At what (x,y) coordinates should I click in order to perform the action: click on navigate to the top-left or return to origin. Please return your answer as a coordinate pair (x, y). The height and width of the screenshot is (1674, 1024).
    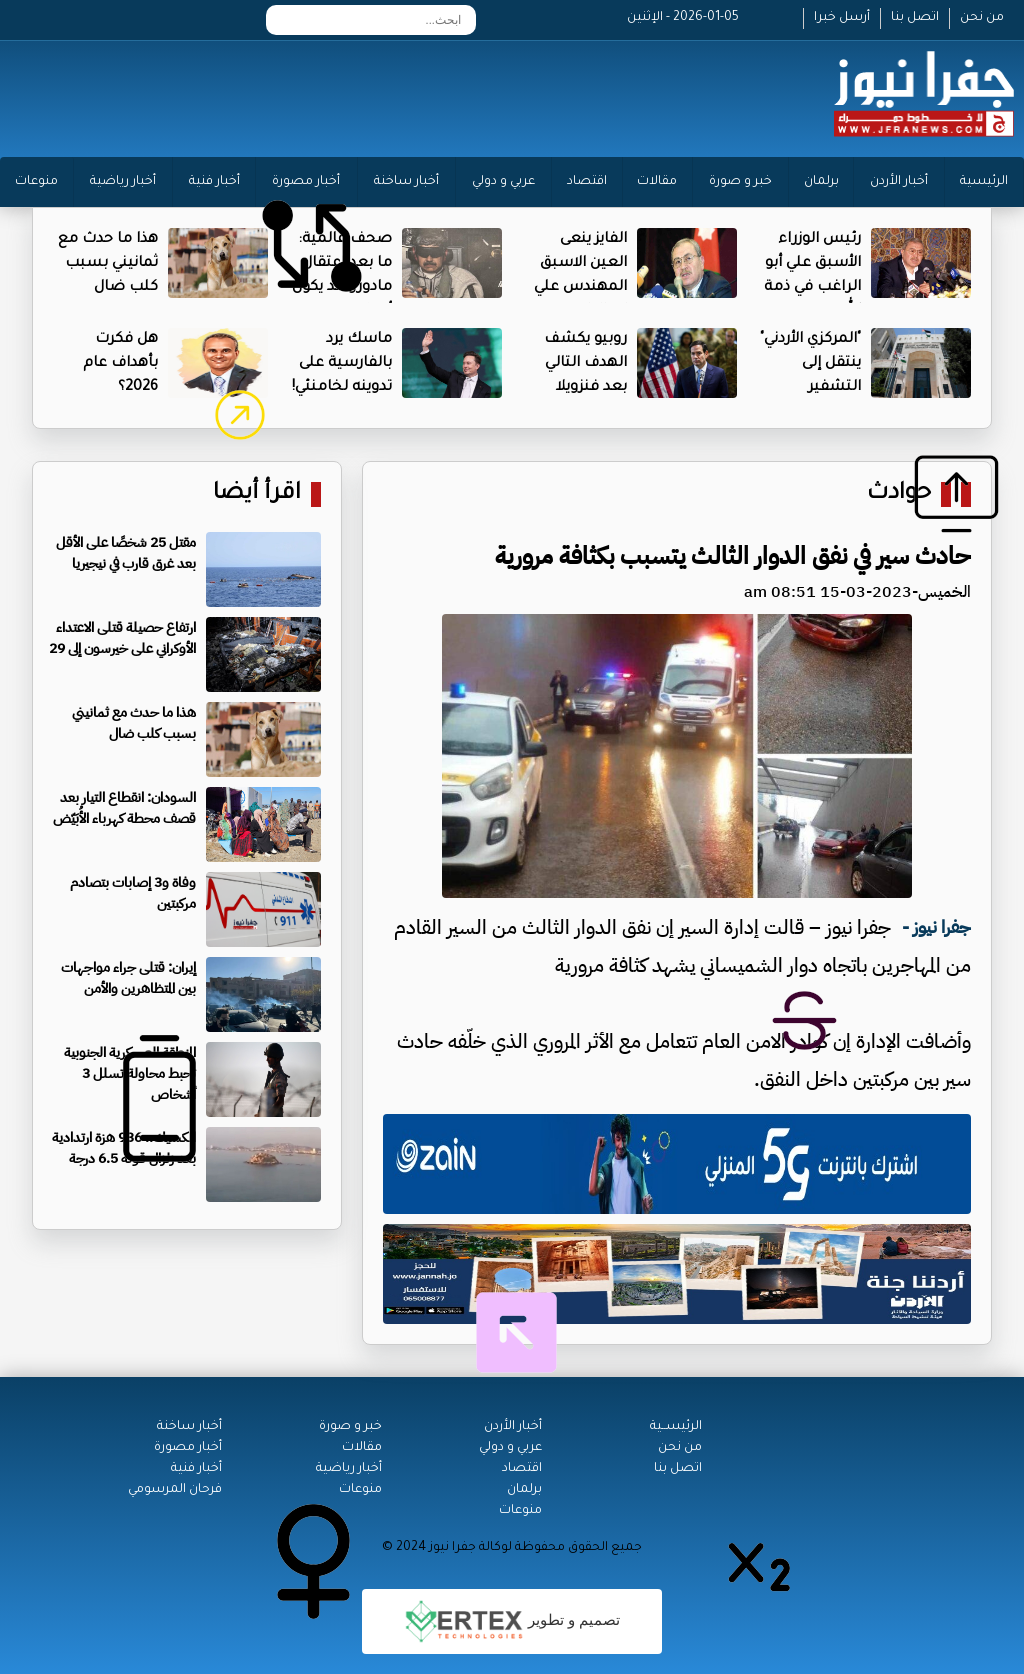
    Looking at the image, I should click on (516, 1332).